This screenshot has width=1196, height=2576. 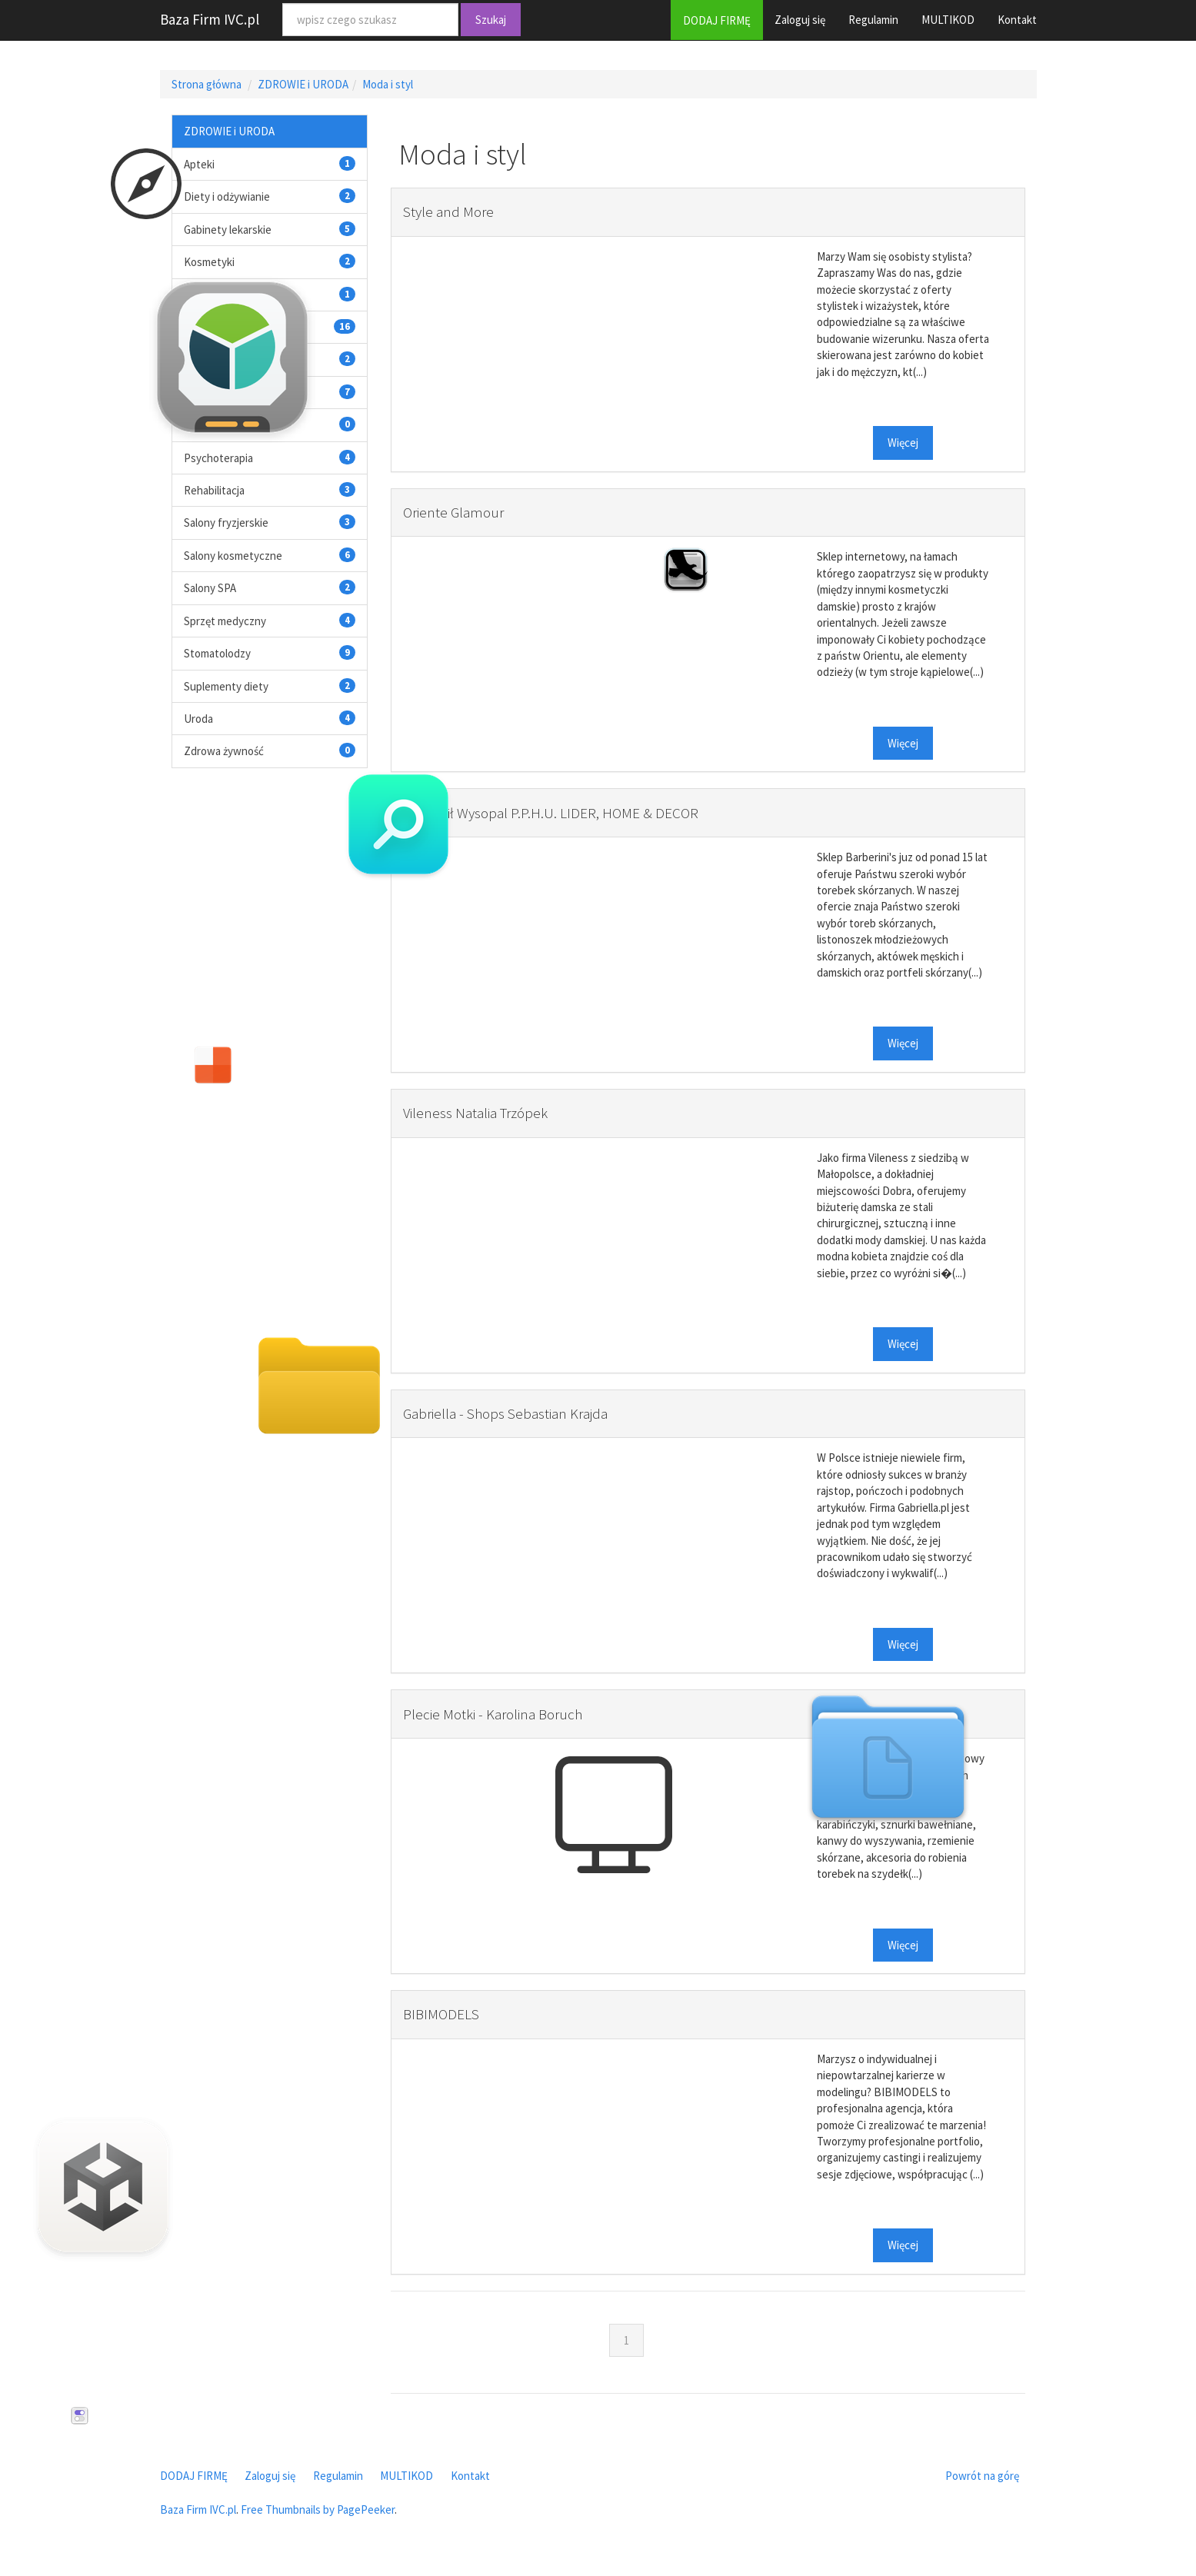 What do you see at coordinates (146, 184) in the screenshot?
I see `open the default web browser` at bounding box center [146, 184].